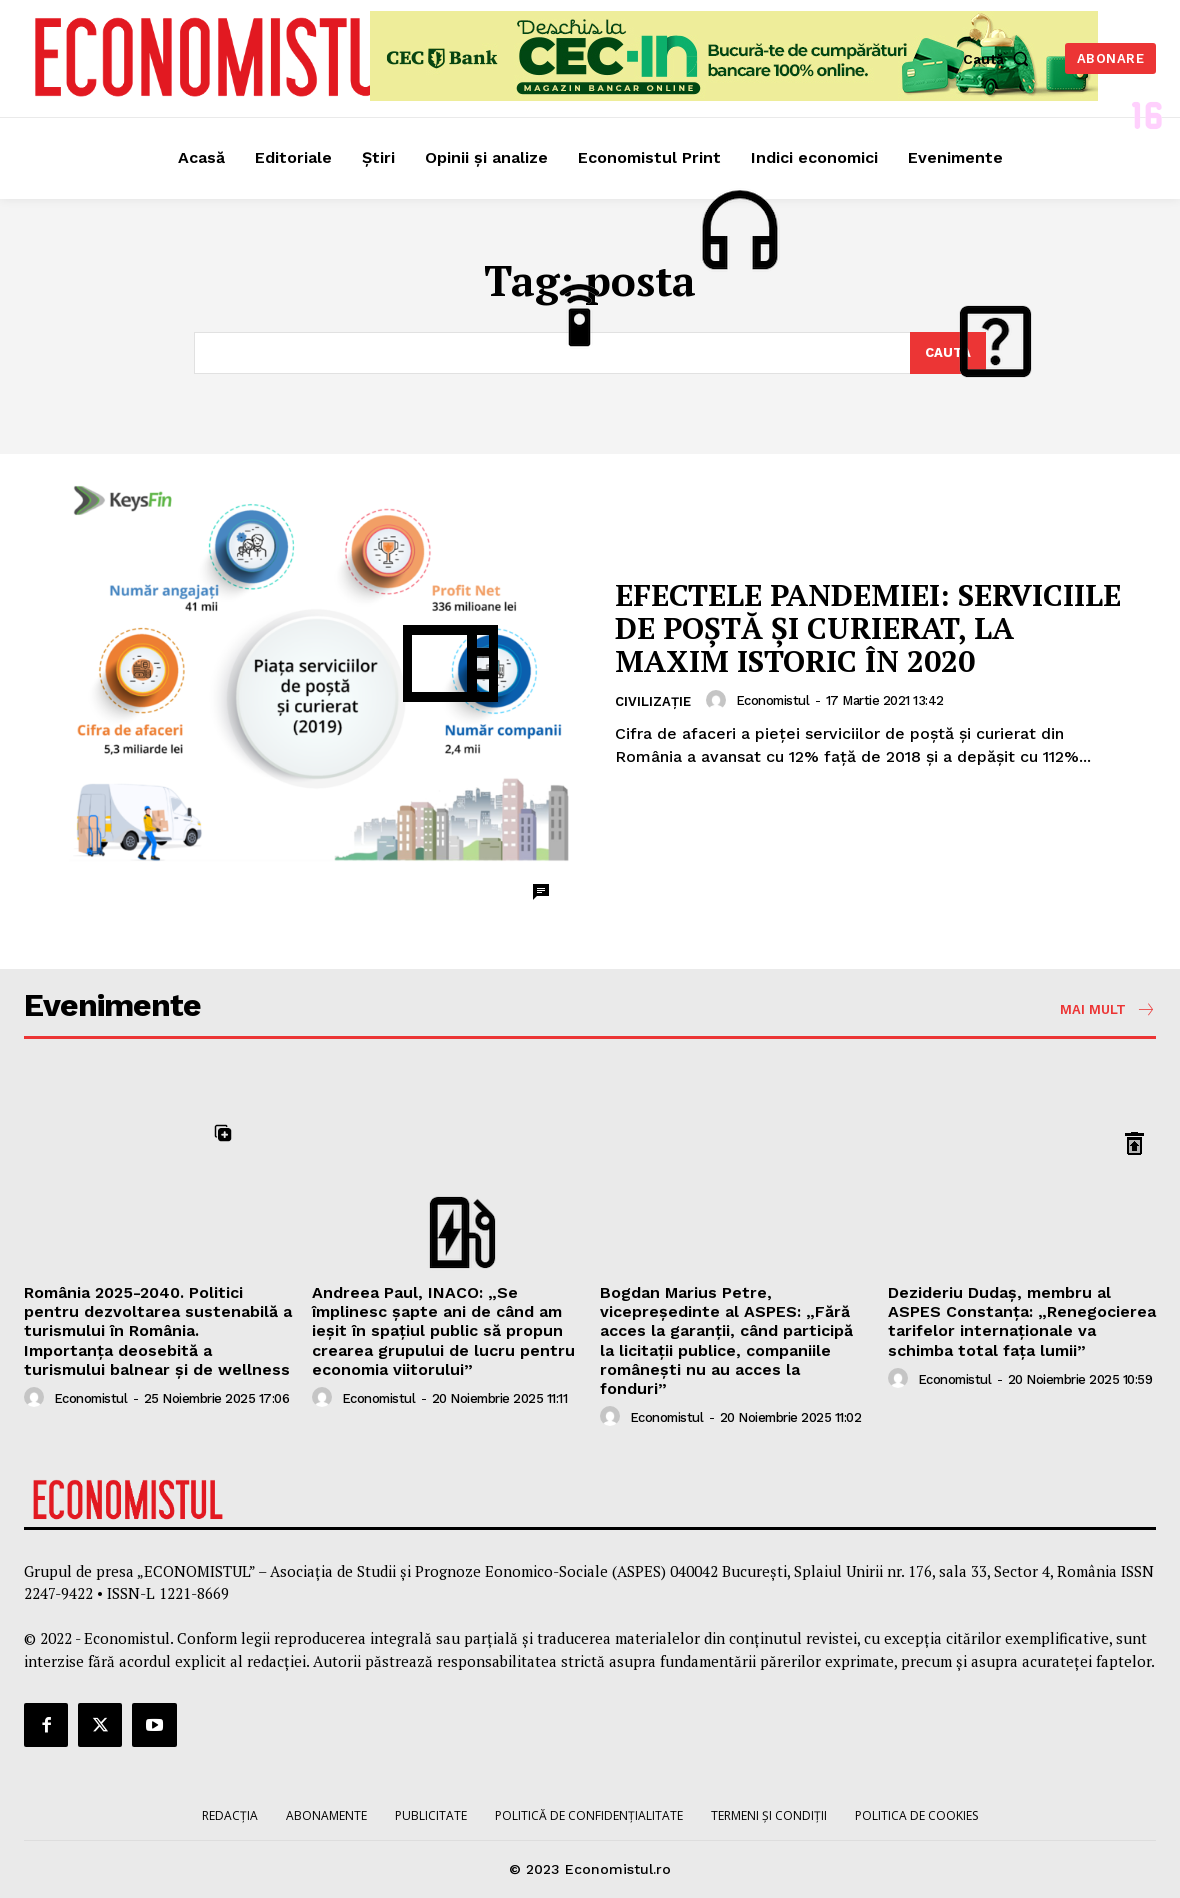 The image size is (1180, 1898). What do you see at coordinates (1134, 1143) in the screenshot?
I see `restore a deleted item from trash` at bounding box center [1134, 1143].